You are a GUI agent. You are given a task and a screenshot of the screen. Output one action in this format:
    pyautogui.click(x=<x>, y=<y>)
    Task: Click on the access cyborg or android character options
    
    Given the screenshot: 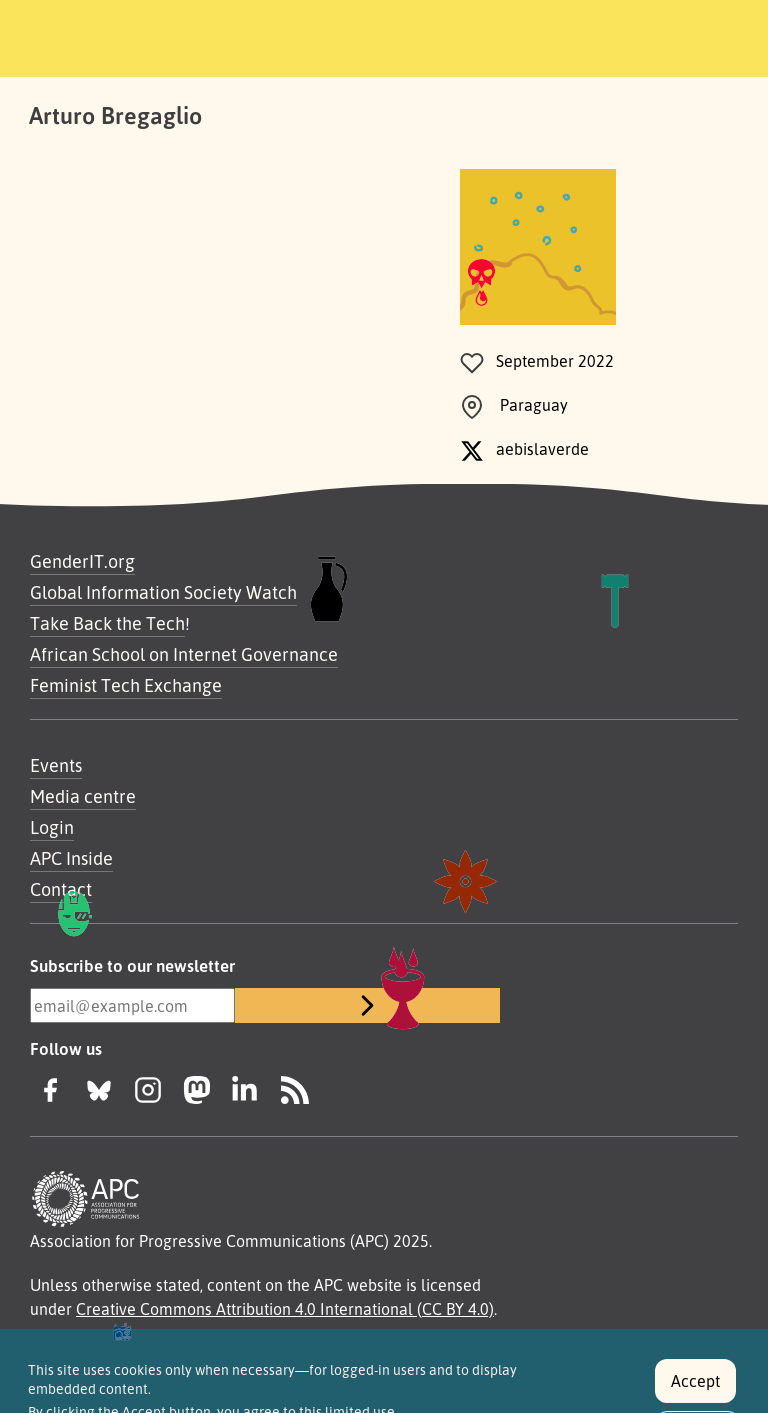 What is the action you would take?
    pyautogui.click(x=74, y=914)
    